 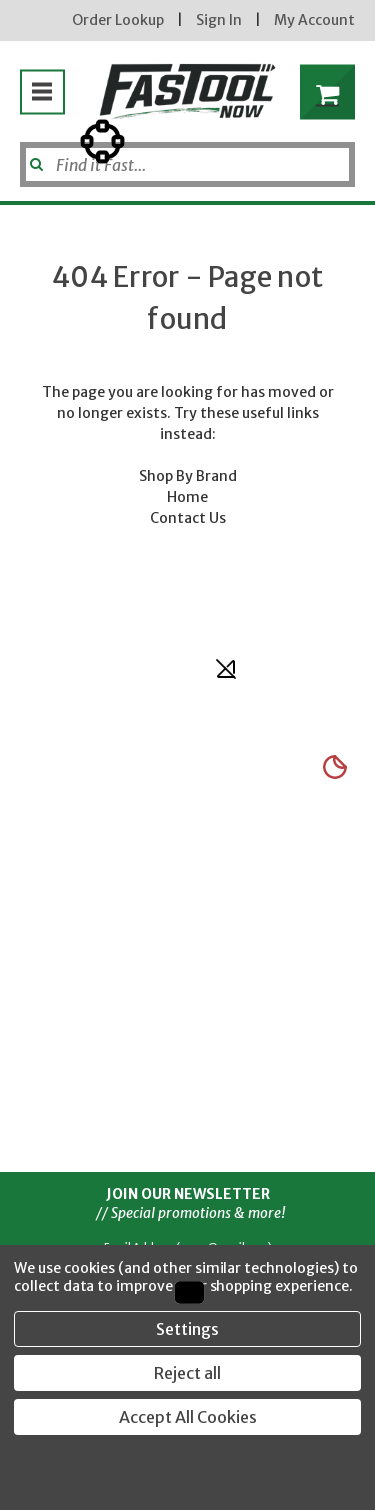 I want to click on no cellular signal available, so click(x=226, y=669).